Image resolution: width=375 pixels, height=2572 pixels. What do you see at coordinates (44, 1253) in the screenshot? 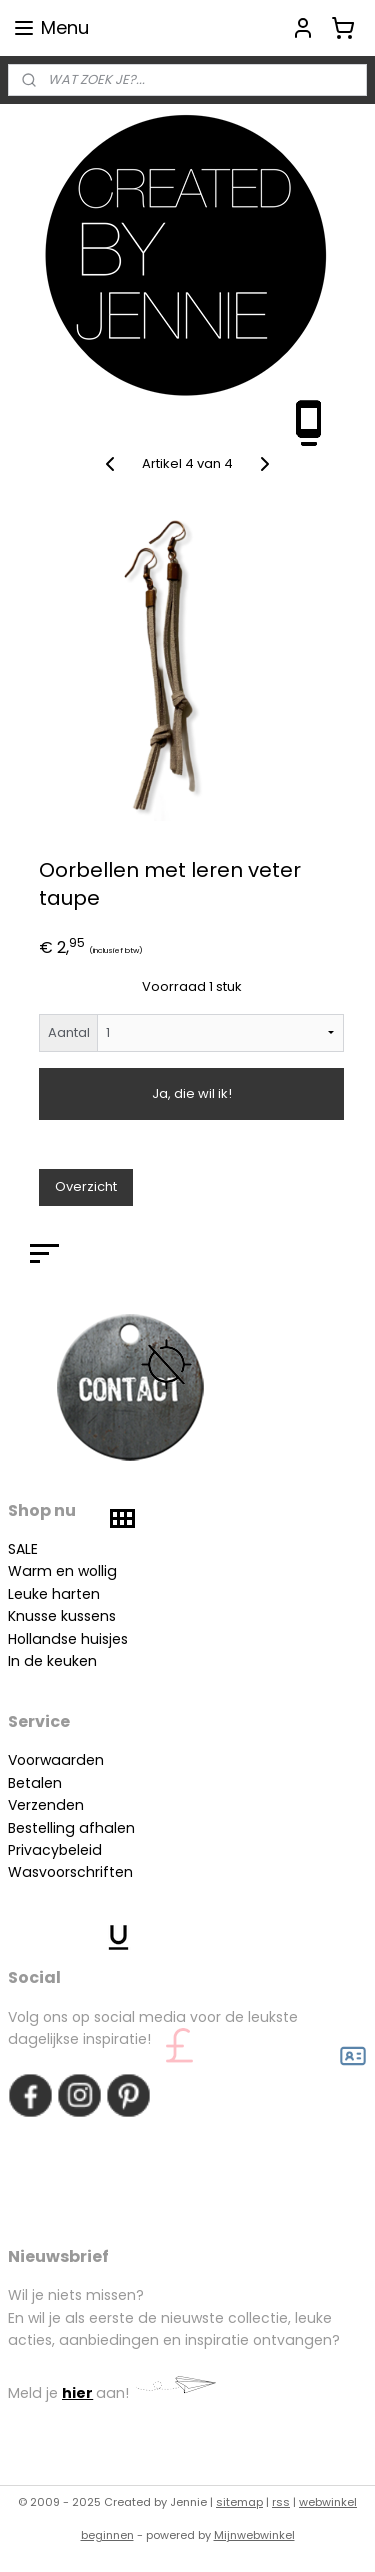
I see `sort list items by criteria` at bounding box center [44, 1253].